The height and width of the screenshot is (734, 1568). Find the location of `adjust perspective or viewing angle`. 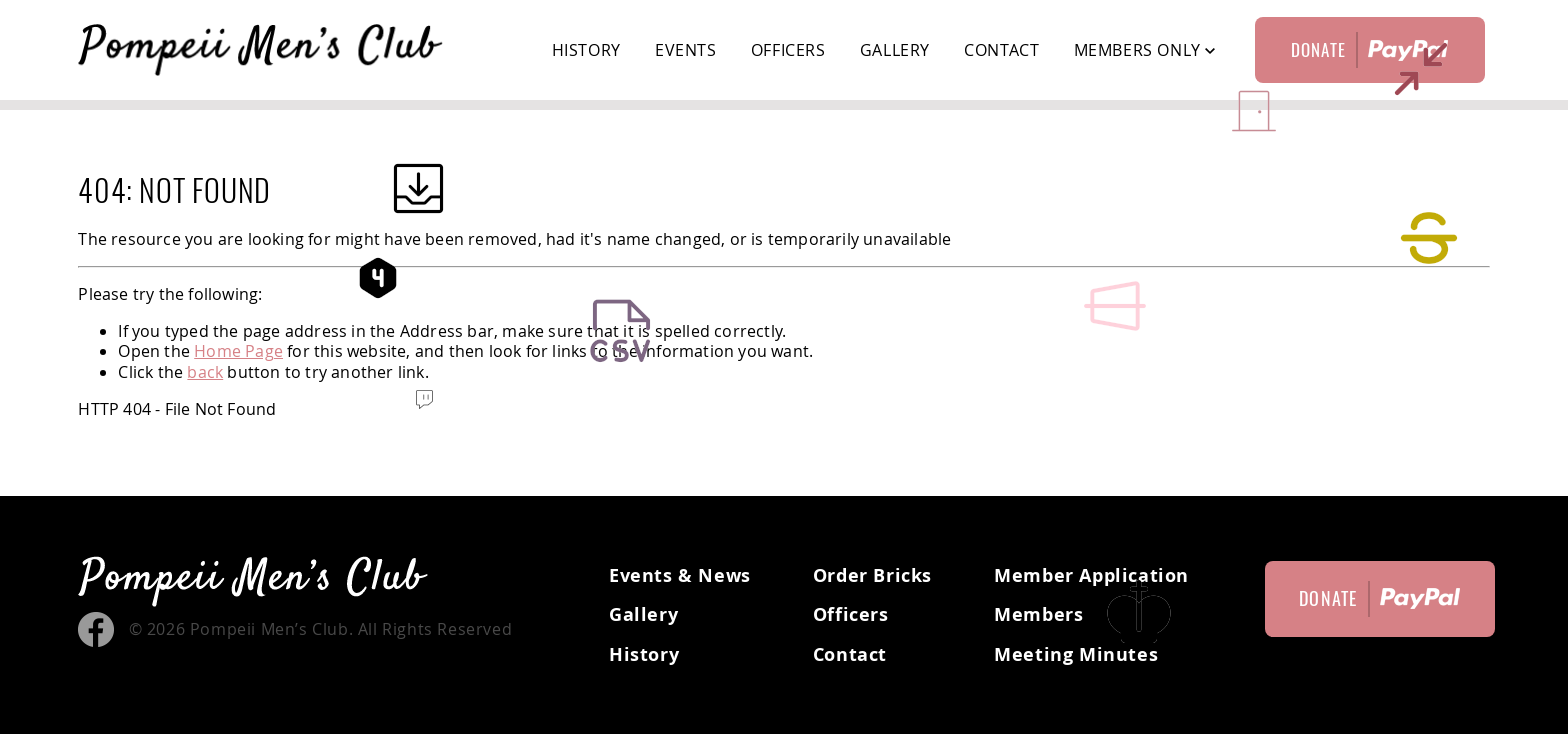

adjust perspective or viewing angle is located at coordinates (1115, 306).